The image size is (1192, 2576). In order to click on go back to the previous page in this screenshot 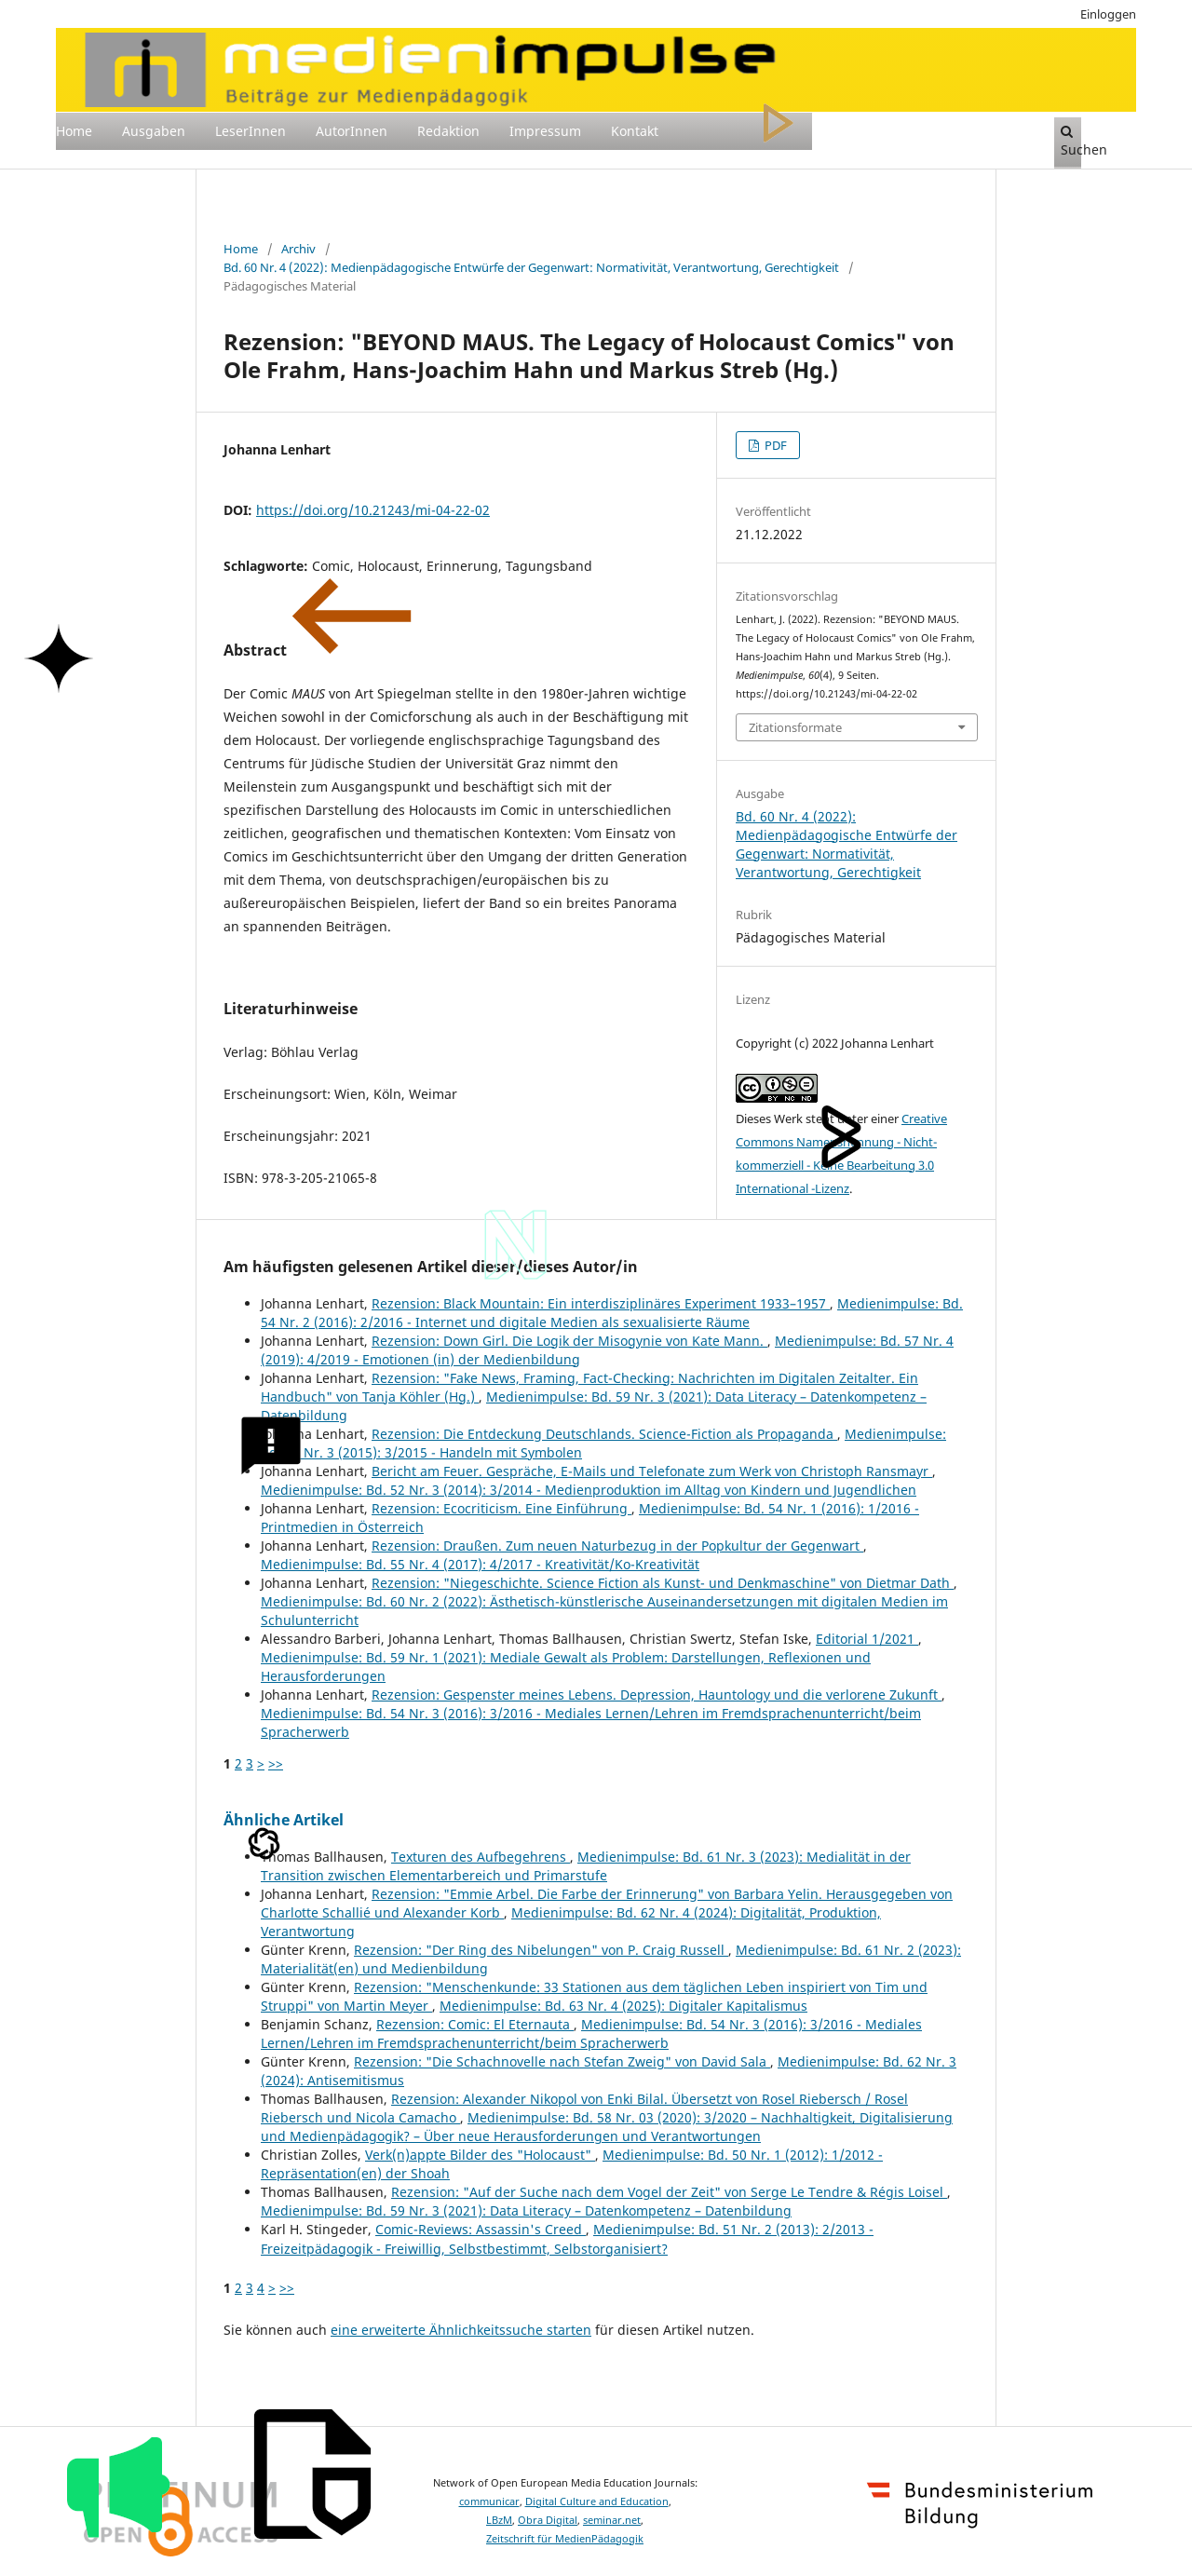, I will do `click(351, 616)`.